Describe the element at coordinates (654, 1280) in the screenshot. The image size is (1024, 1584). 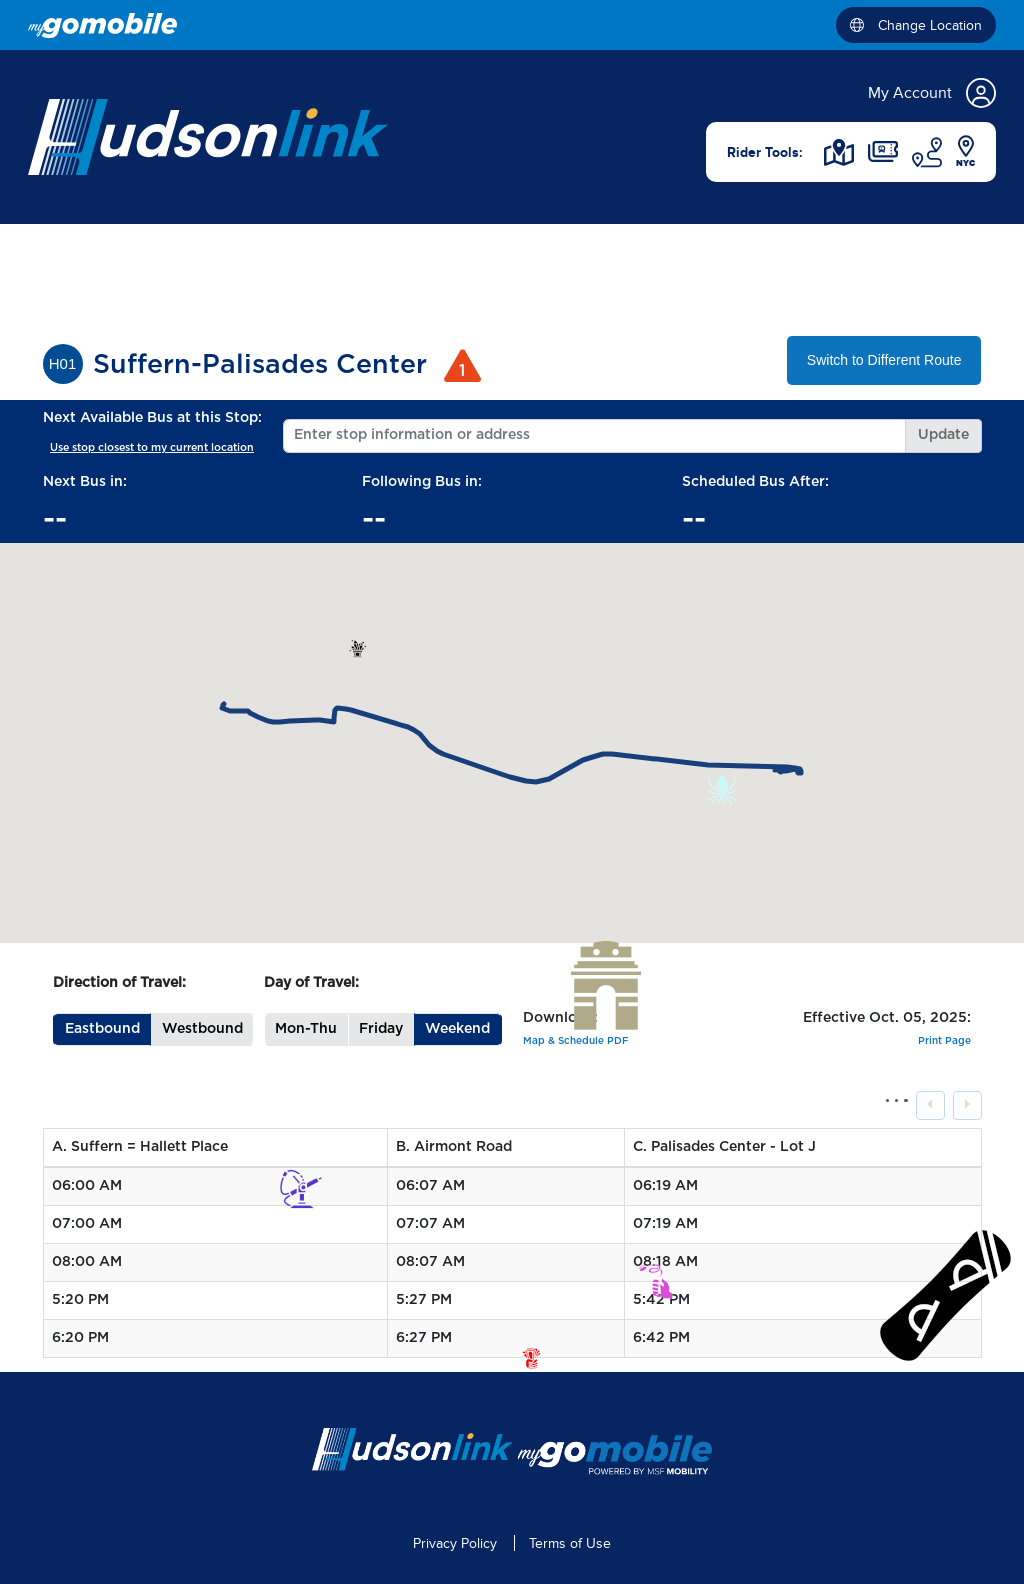
I see `flip a coin for random decision` at that location.